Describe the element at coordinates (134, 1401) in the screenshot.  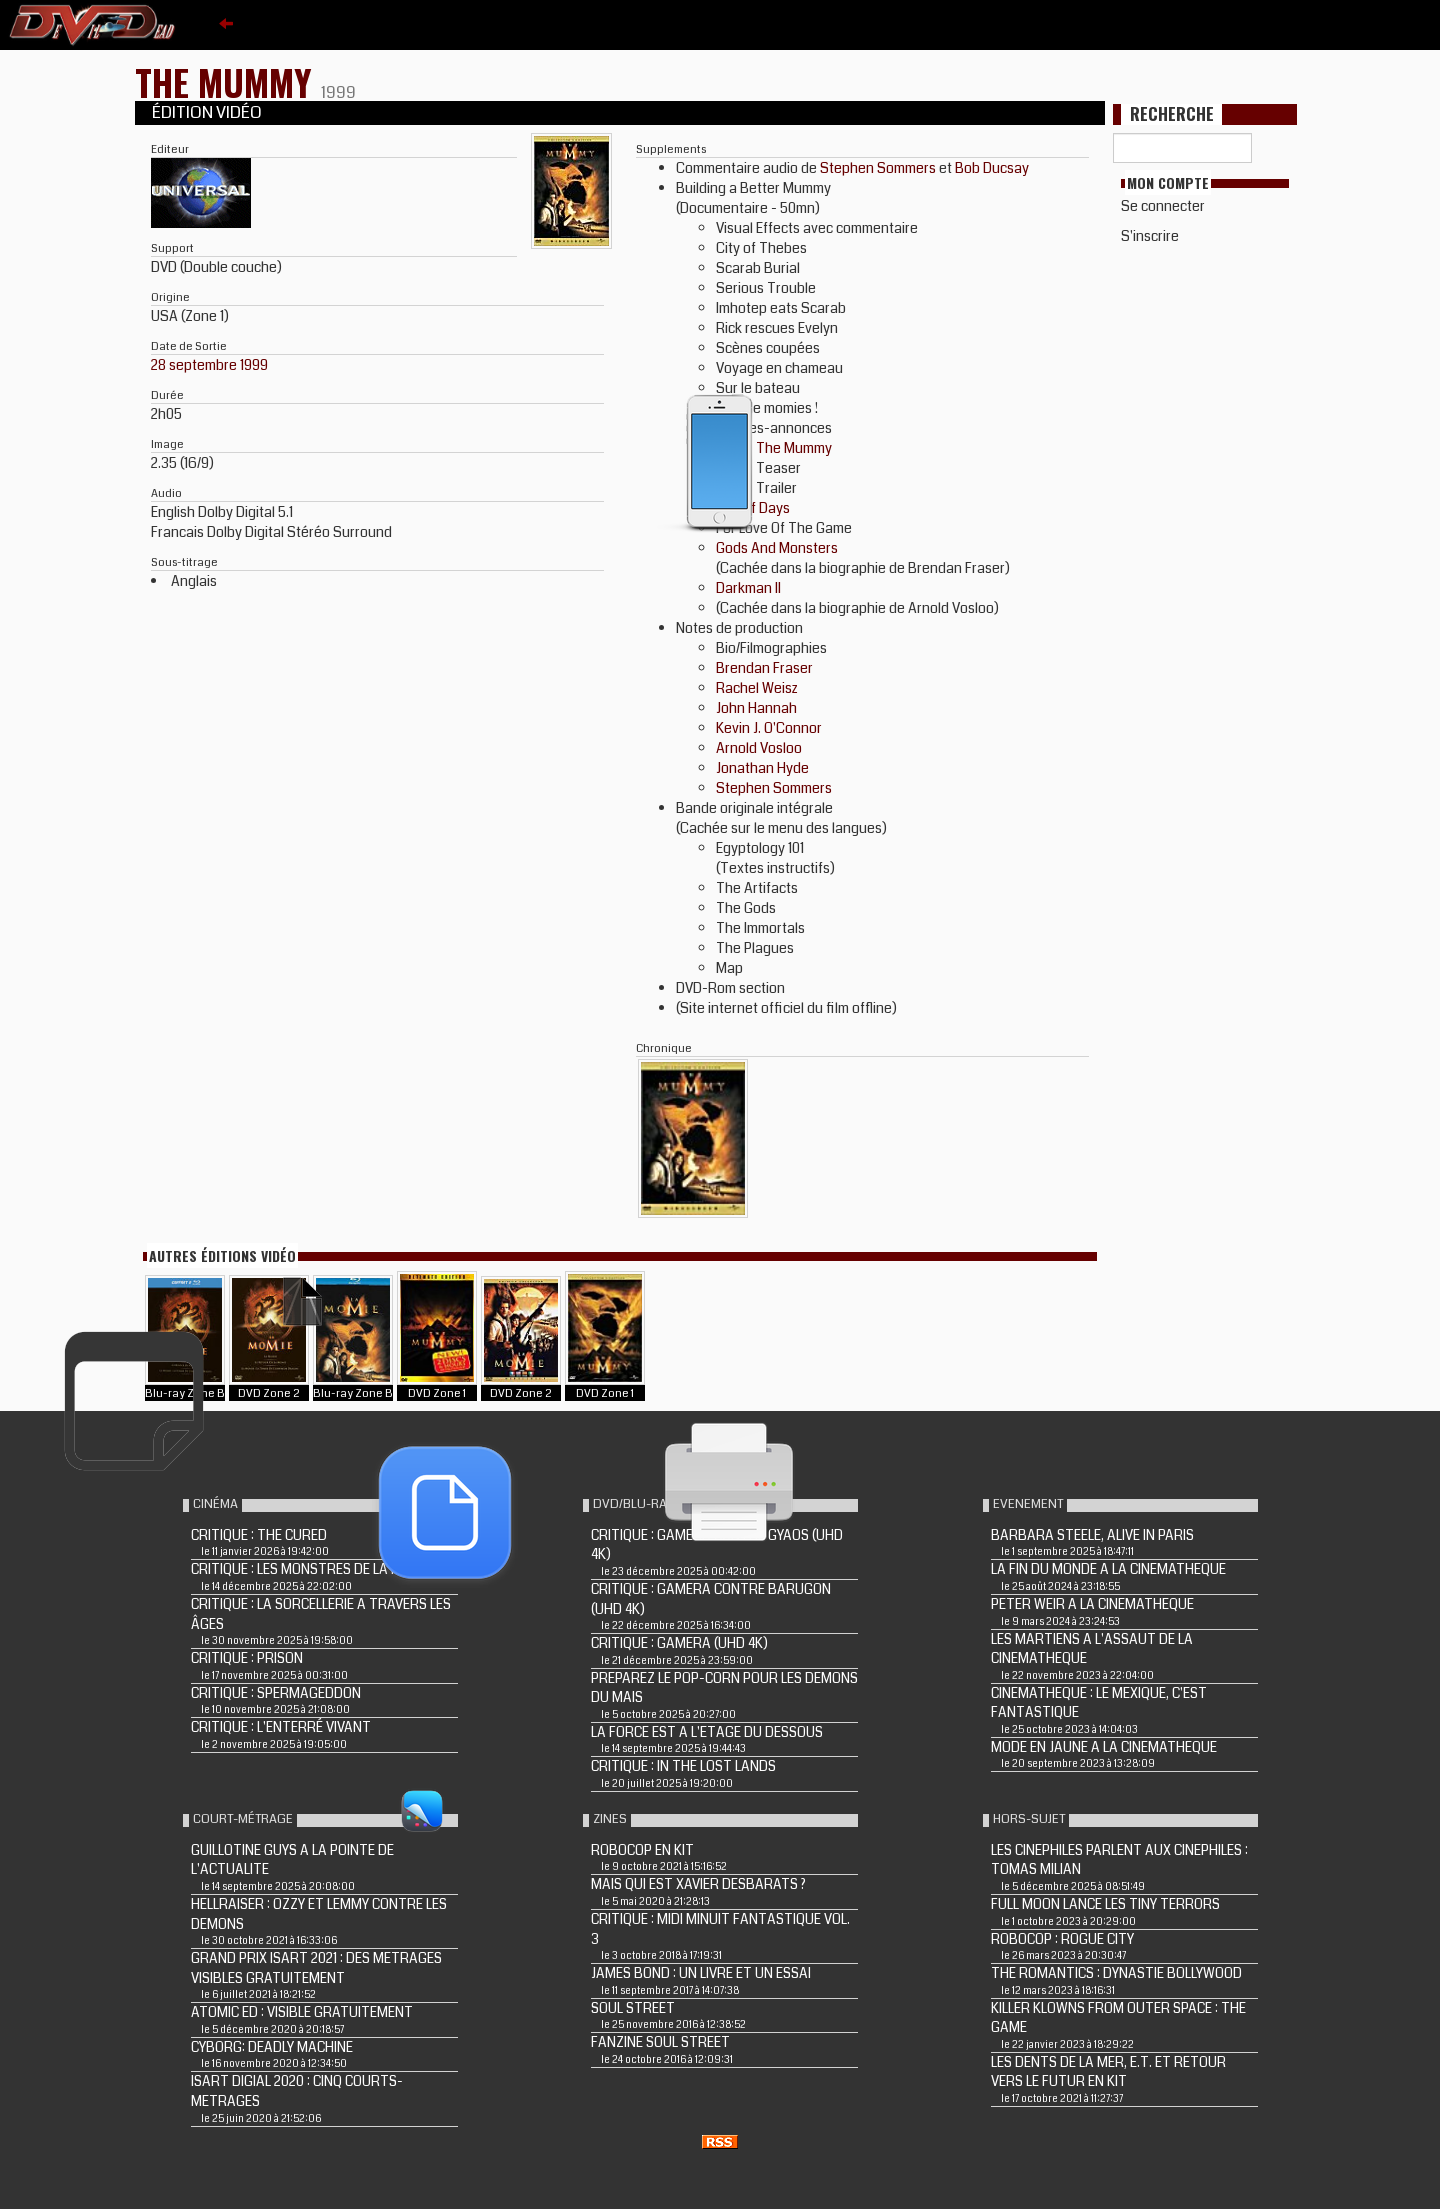
I see `access desktop widgets or desklets` at that location.